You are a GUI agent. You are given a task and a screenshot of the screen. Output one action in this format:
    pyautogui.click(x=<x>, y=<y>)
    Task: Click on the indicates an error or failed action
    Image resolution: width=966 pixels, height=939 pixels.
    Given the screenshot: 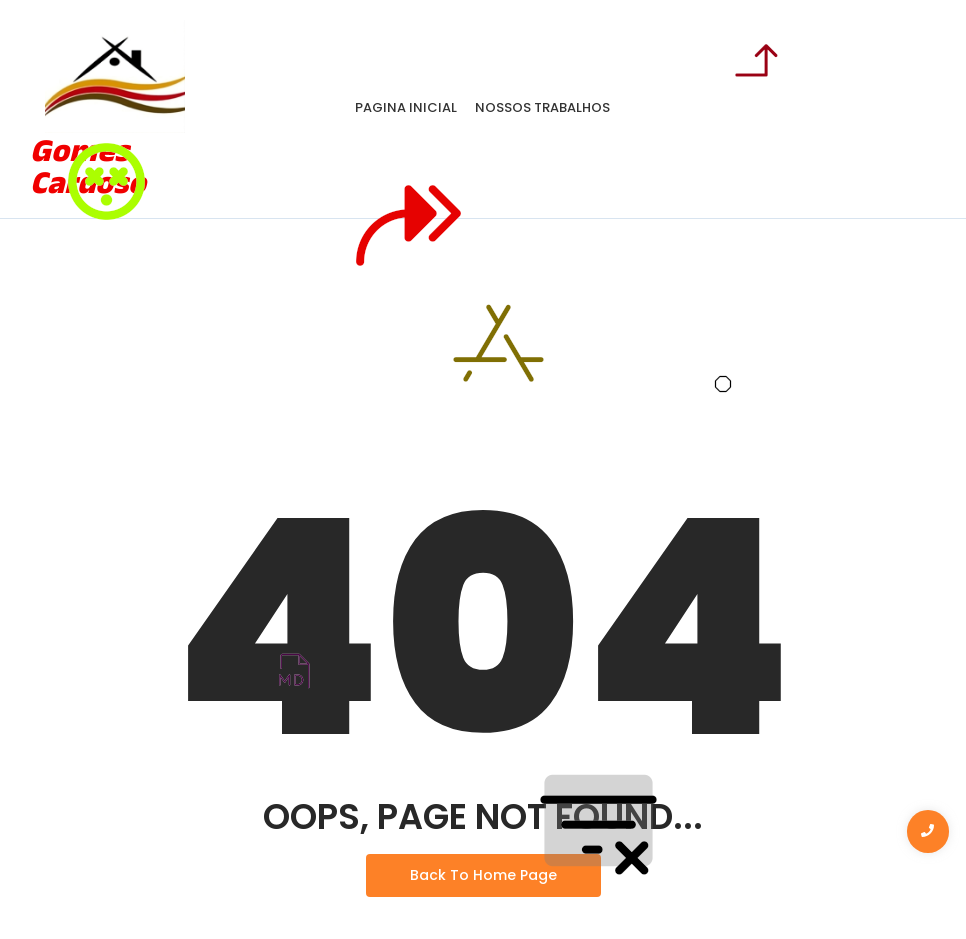 What is the action you would take?
    pyautogui.click(x=106, y=181)
    